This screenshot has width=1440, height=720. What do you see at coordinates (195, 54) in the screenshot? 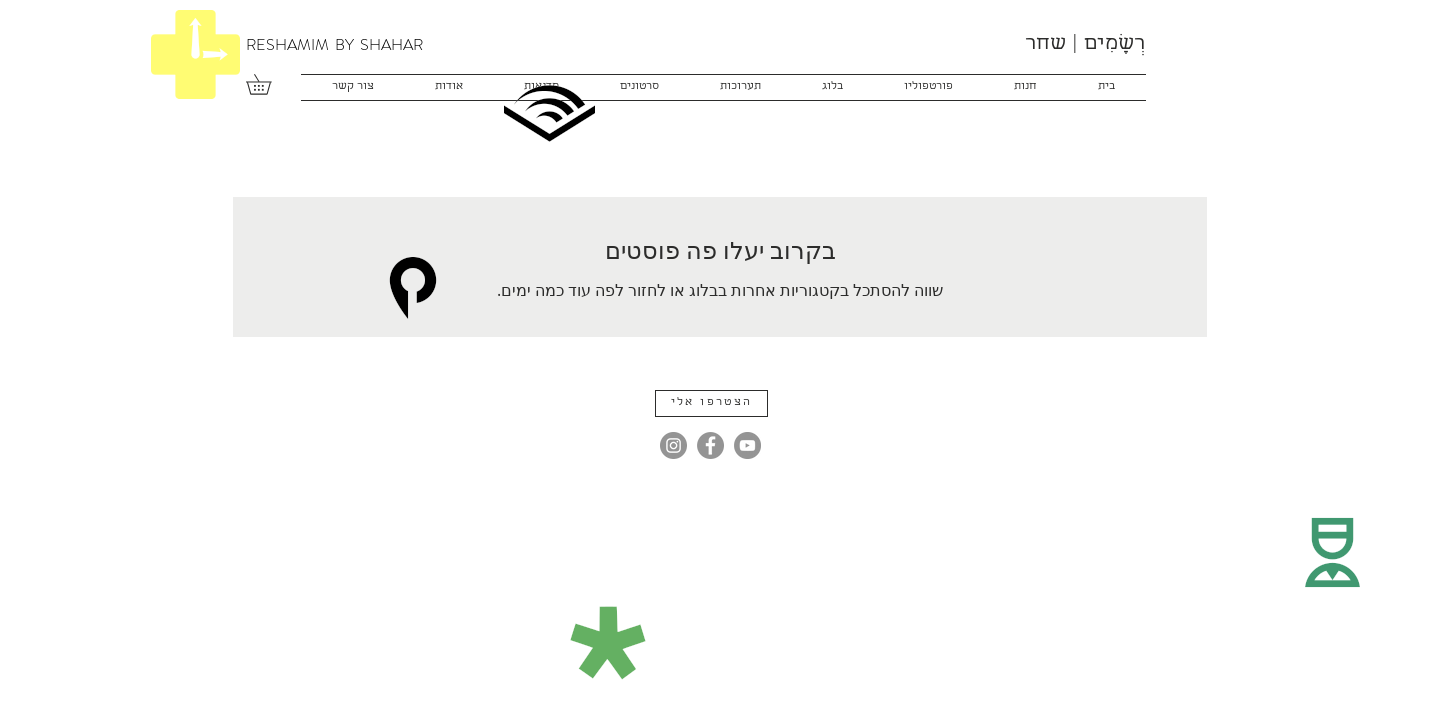
I see `open RescueTime app` at bounding box center [195, 54].